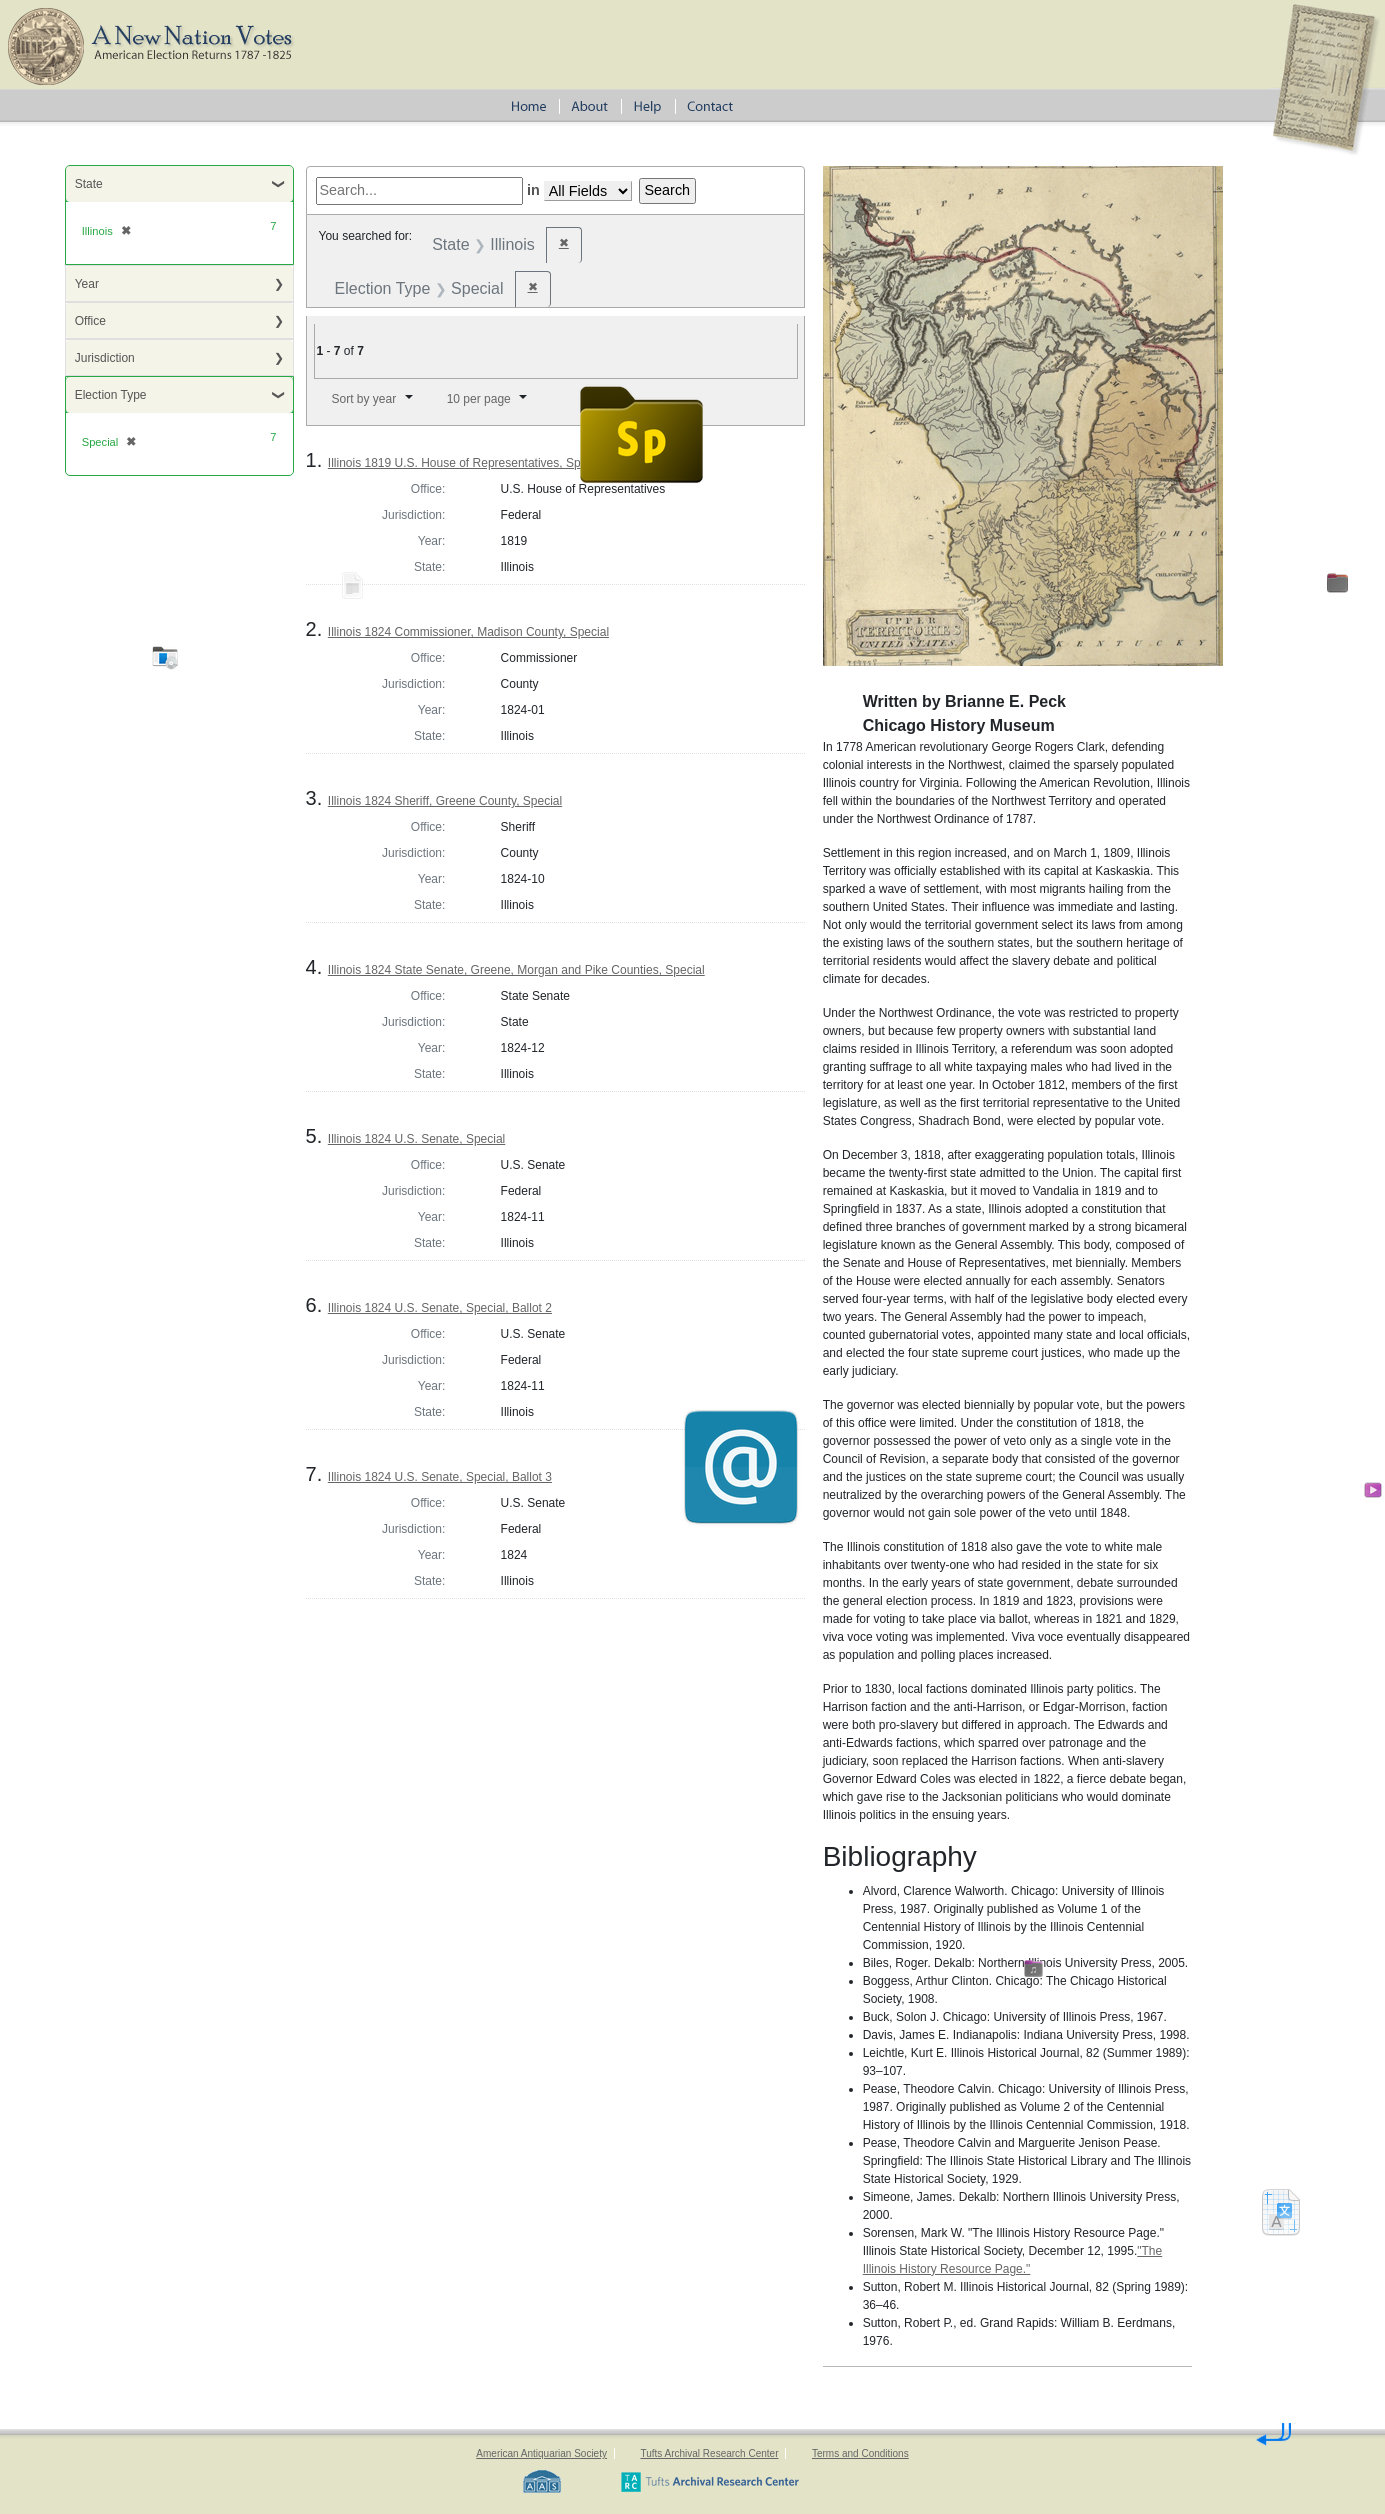 Image resolution: width=1385 pixels, height=2514 pixels. Describe the element at coordinates (165, 657) in the screenshot. I see `open folder containing program executables` at that location.